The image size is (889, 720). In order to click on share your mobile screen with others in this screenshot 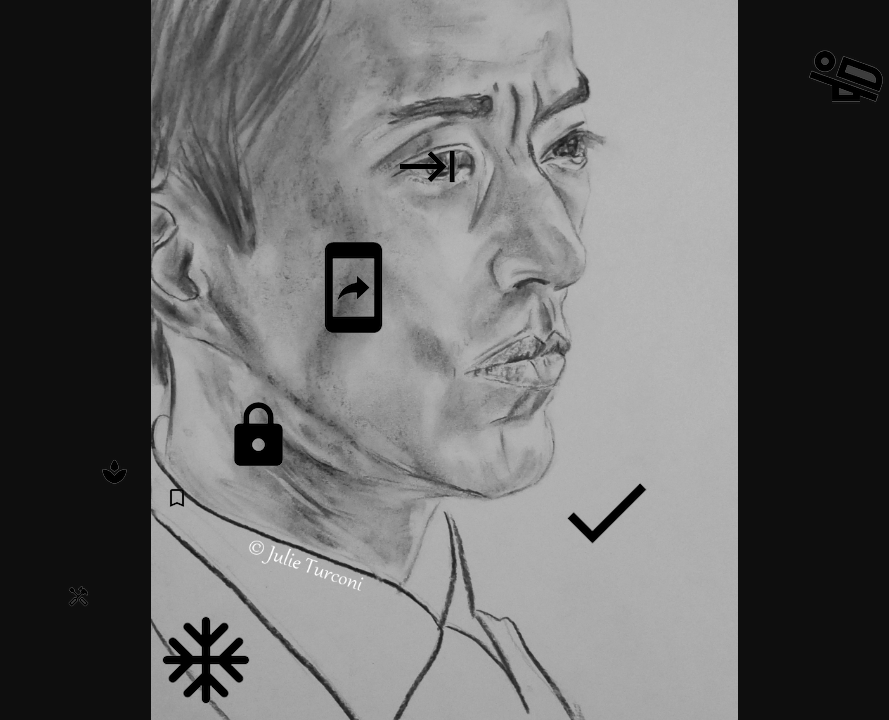, I will do `click(353, 287)`.